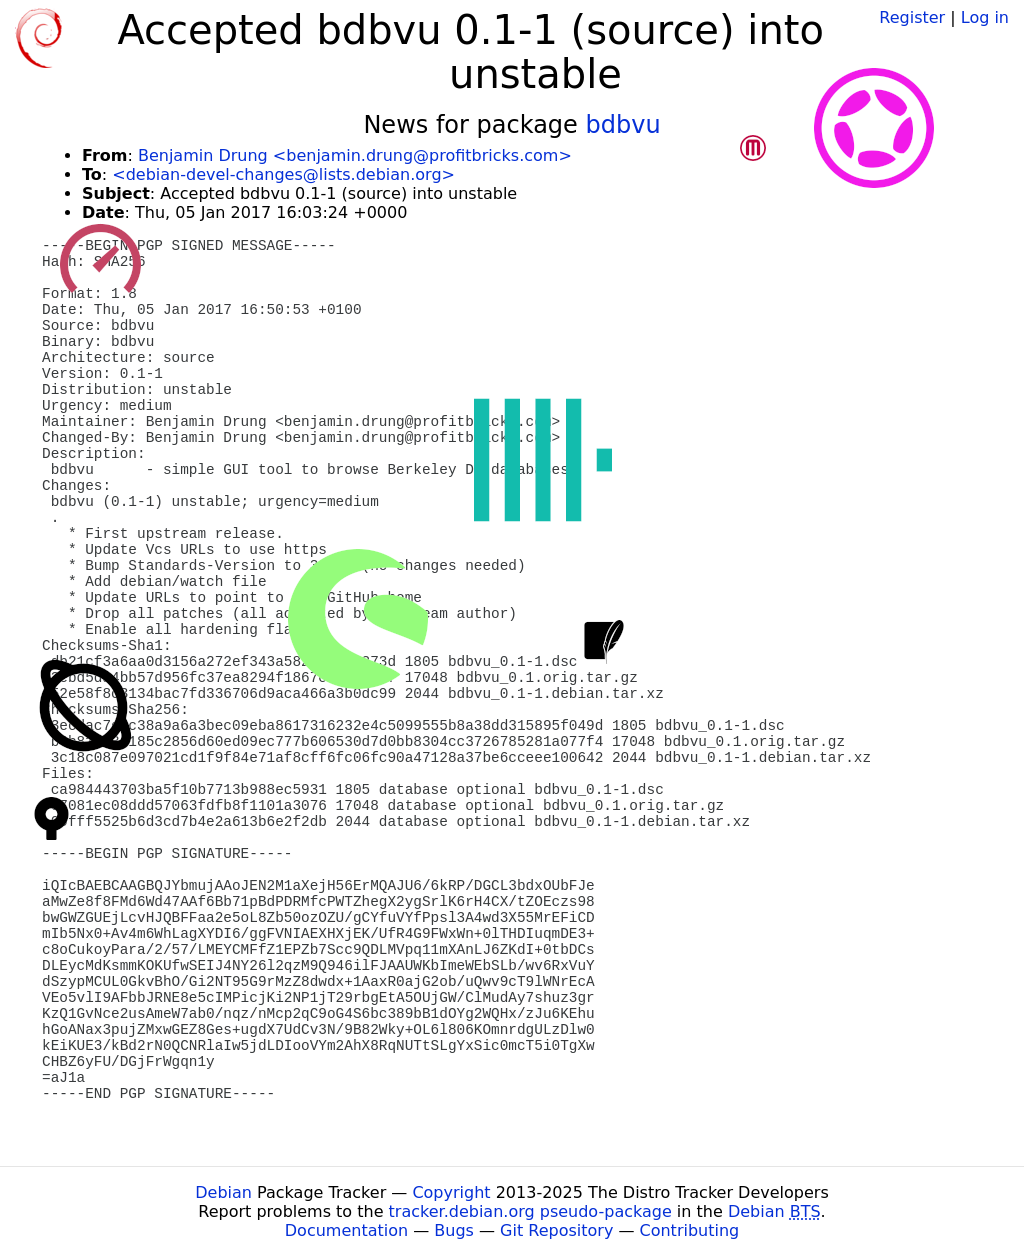 This screenshot has width=1024, height=1256. I want to click on open sourcetree git client, so click(51, 818).